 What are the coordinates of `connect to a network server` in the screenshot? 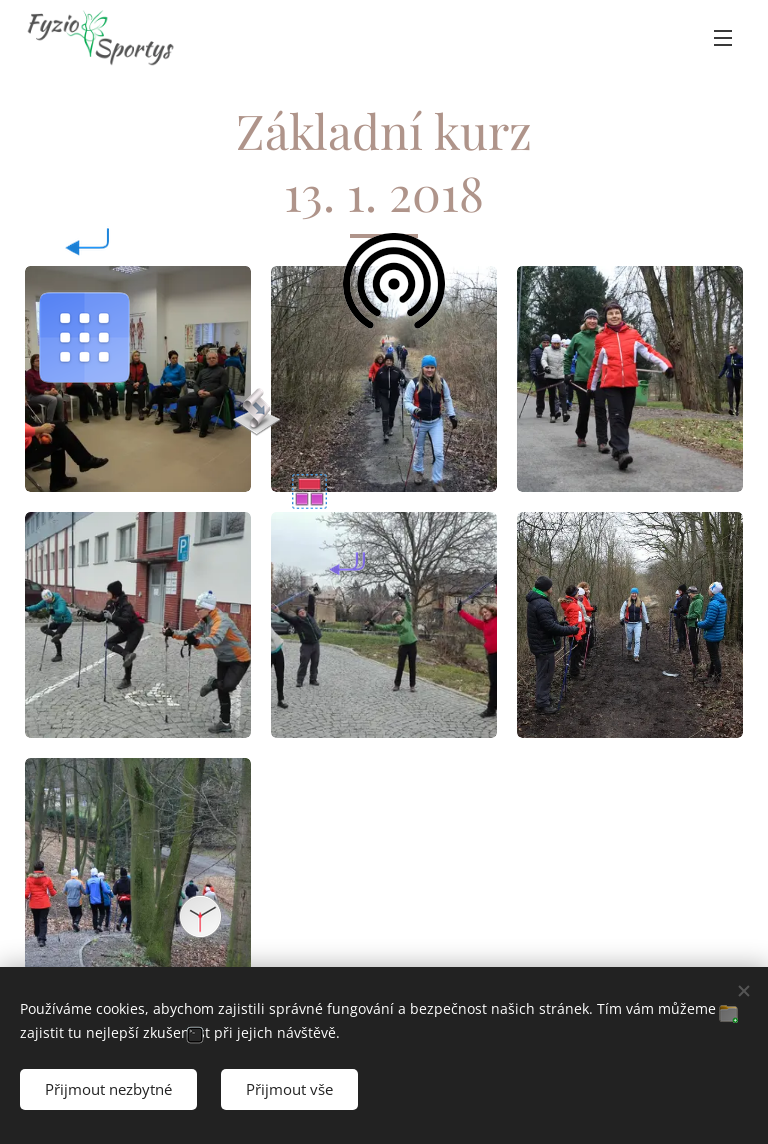 It's located at (394, 284).